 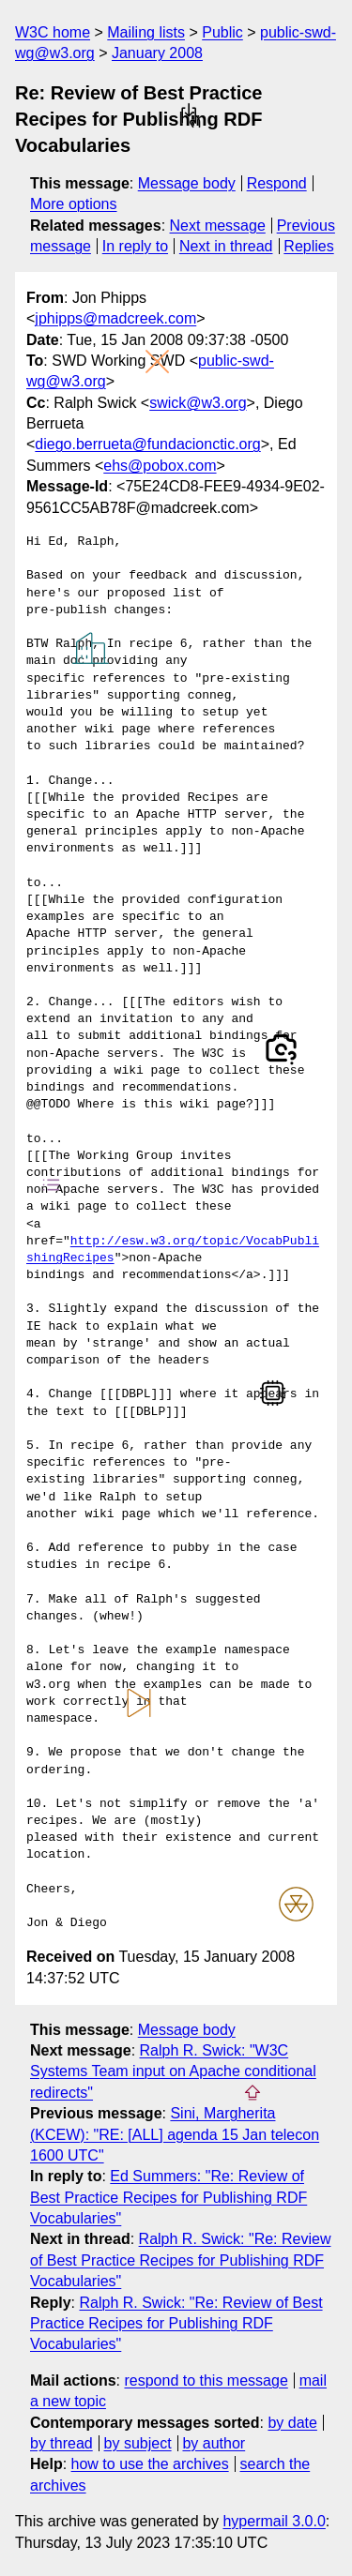 I want to click on fallout shelter location marker, so click(x=296, y=1904).